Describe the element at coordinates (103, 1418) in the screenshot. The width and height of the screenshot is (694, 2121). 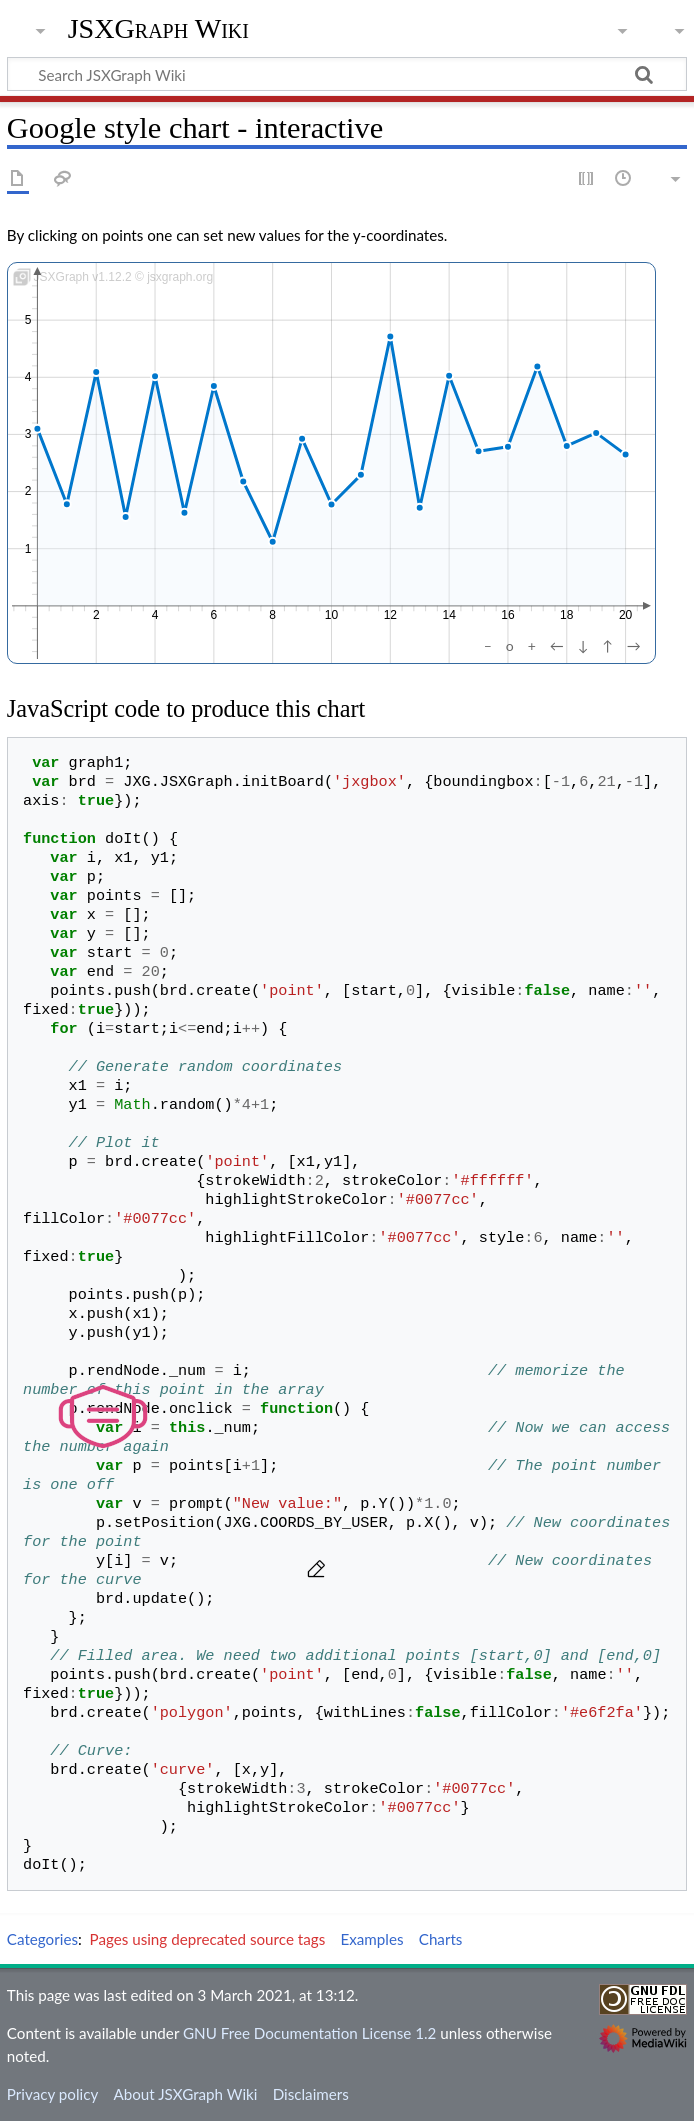
I see `indicates face mask required or health safety guidelines` at that location.